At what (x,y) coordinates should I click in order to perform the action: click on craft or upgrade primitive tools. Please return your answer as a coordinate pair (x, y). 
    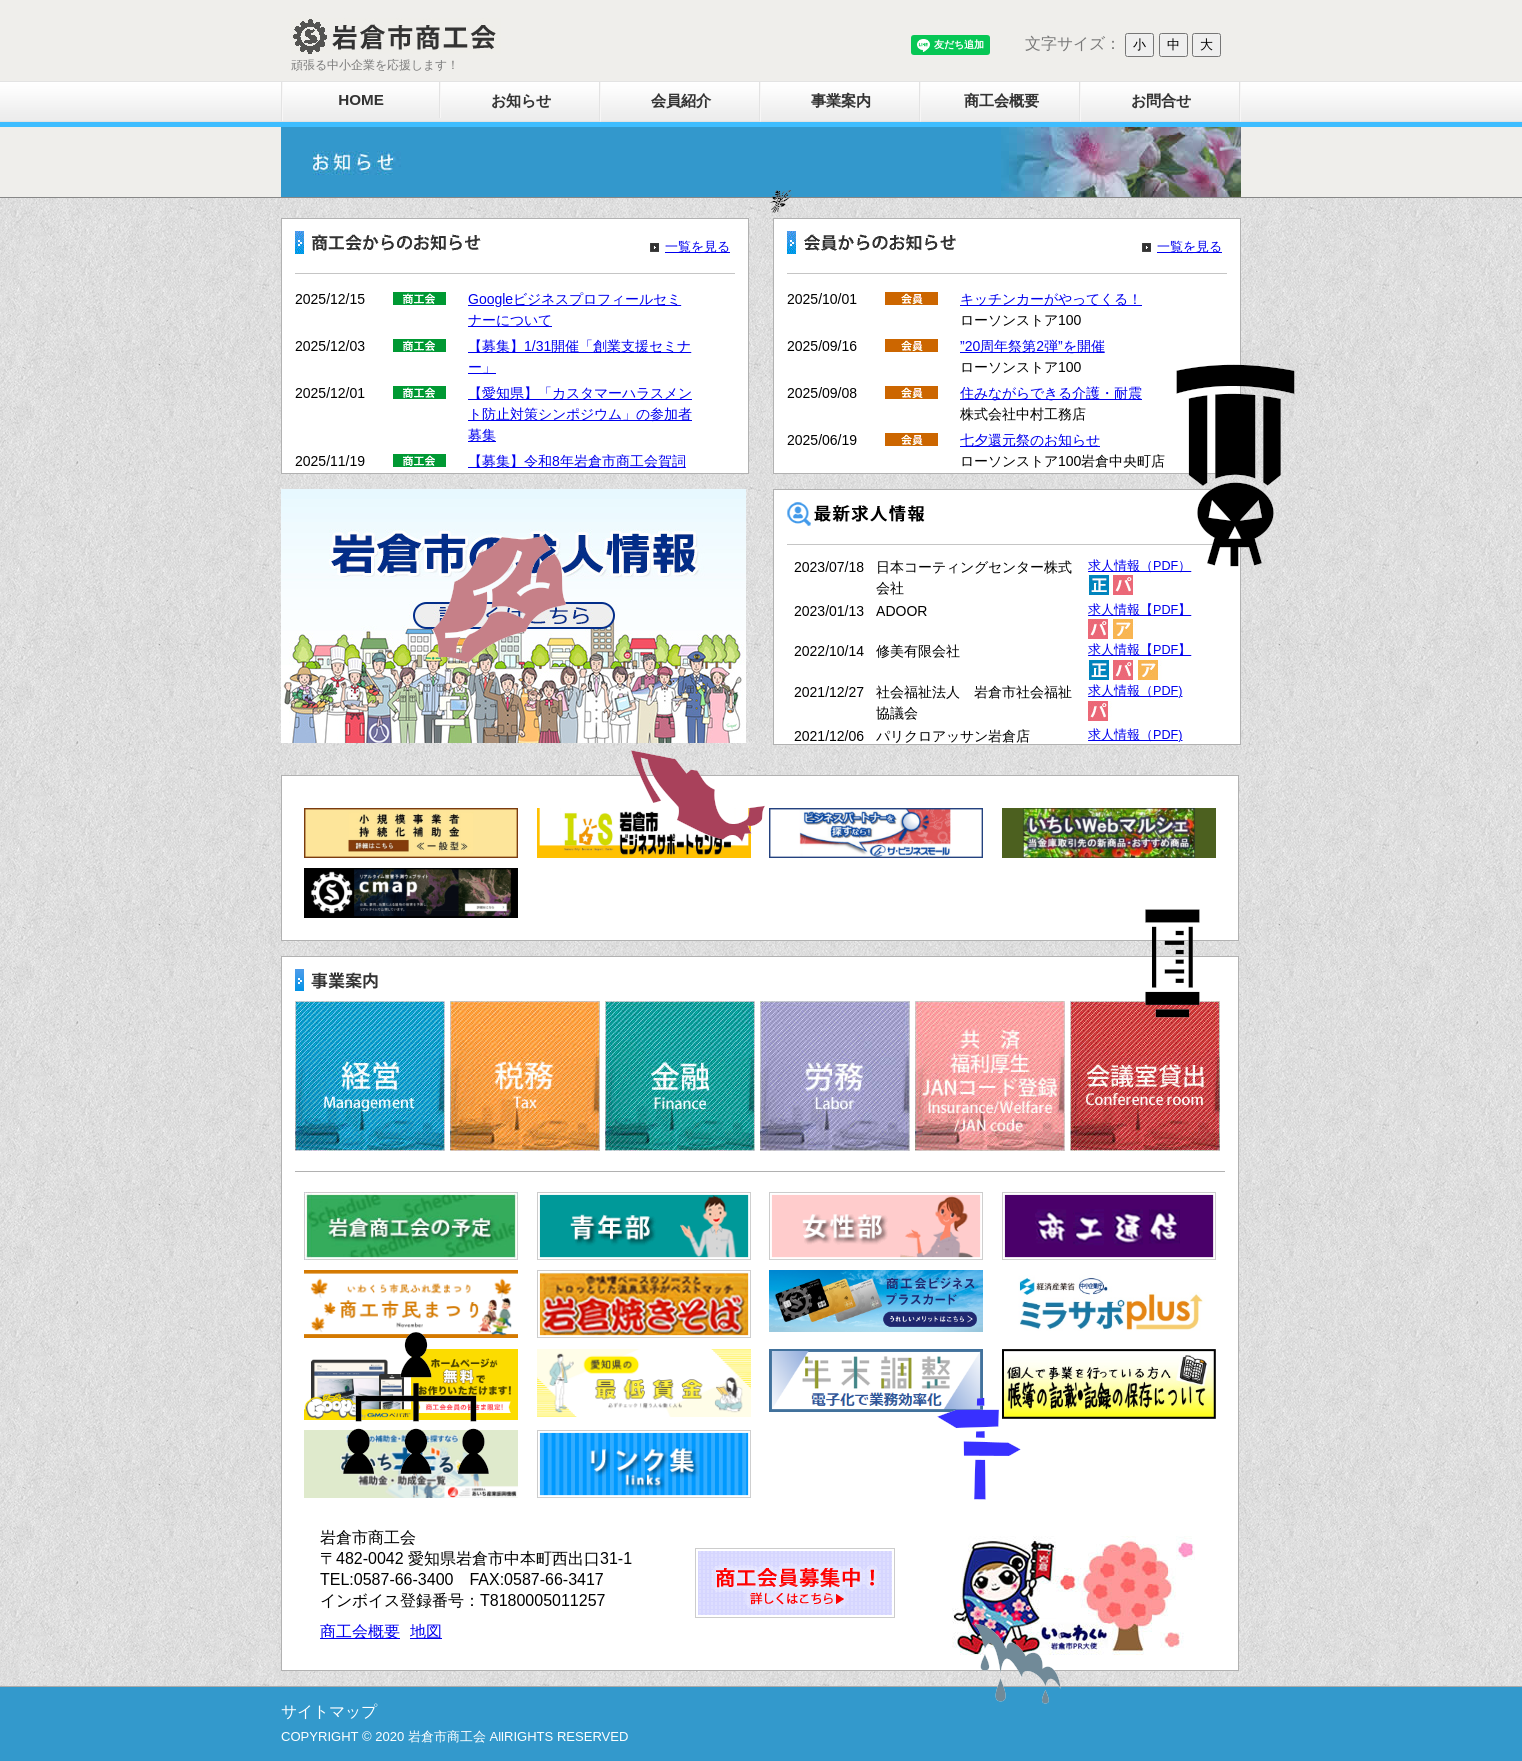
    Looking at the image, I should click on (499, 599).